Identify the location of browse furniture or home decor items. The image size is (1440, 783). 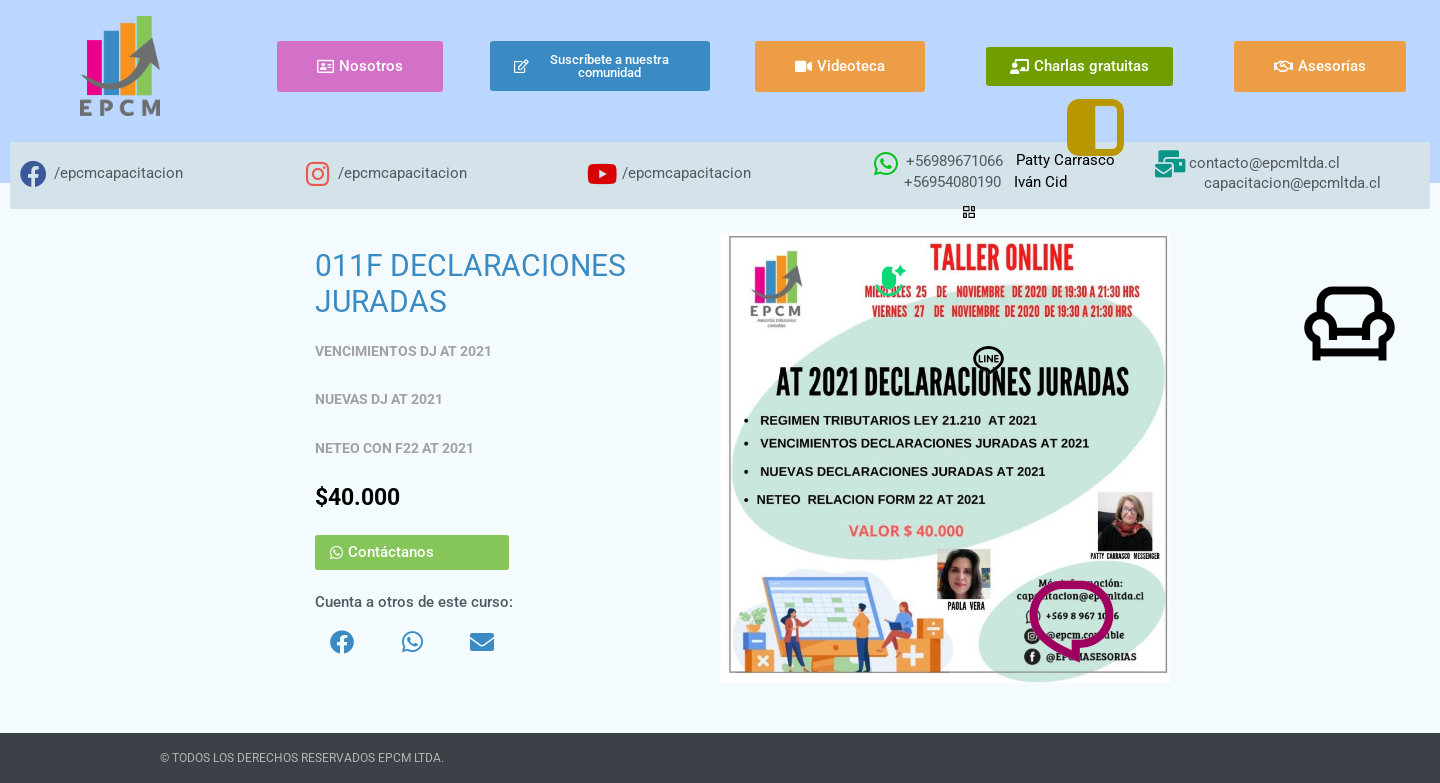
(1349, 323).